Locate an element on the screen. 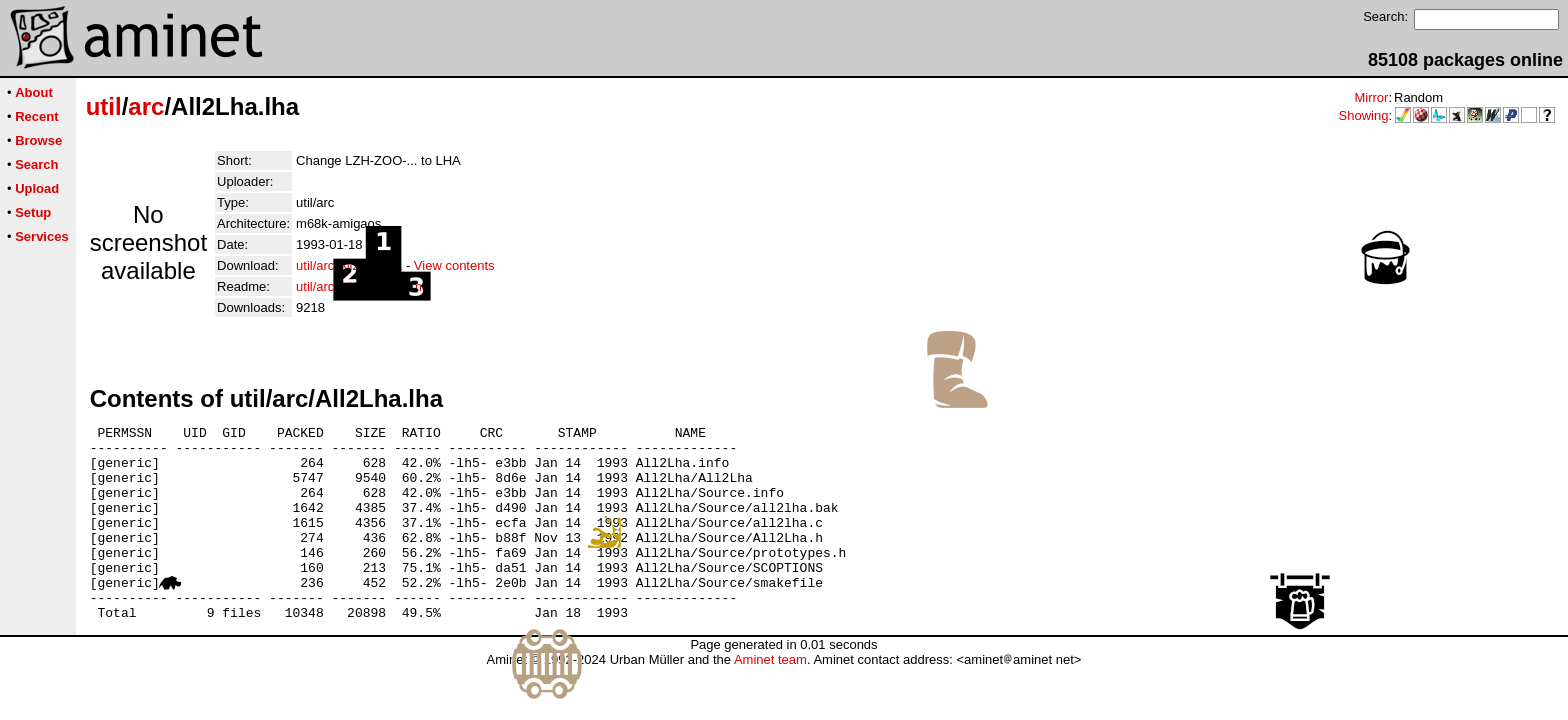  select switzerland as country or region is located at coordinates (170, 583).